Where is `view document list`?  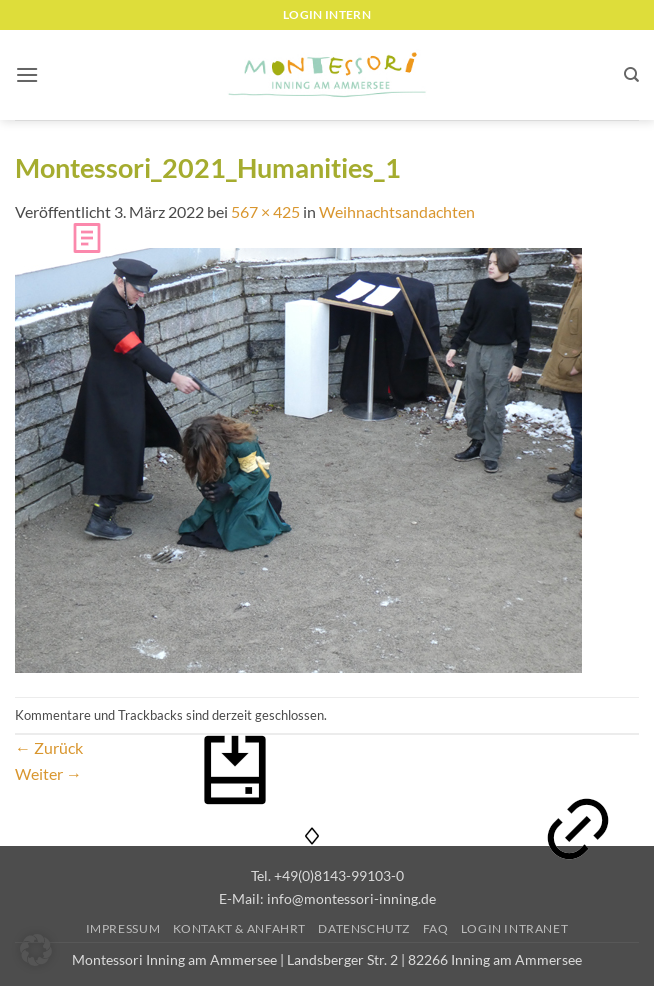
view document list is located at coordinates (87, 238).